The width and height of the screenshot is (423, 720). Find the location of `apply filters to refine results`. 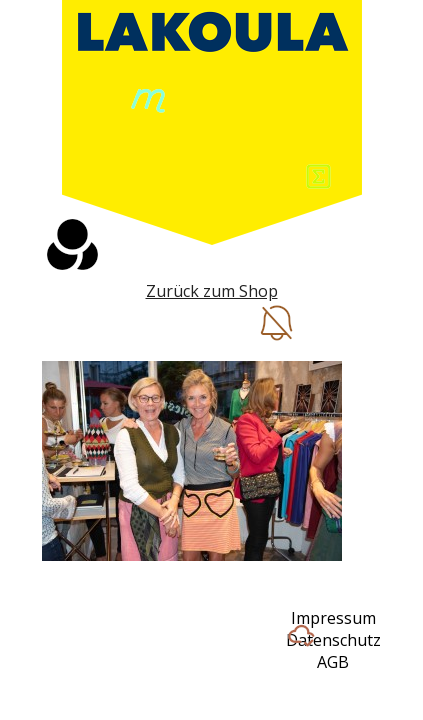

apply filters to refine results is located at coordinates (72, 244).